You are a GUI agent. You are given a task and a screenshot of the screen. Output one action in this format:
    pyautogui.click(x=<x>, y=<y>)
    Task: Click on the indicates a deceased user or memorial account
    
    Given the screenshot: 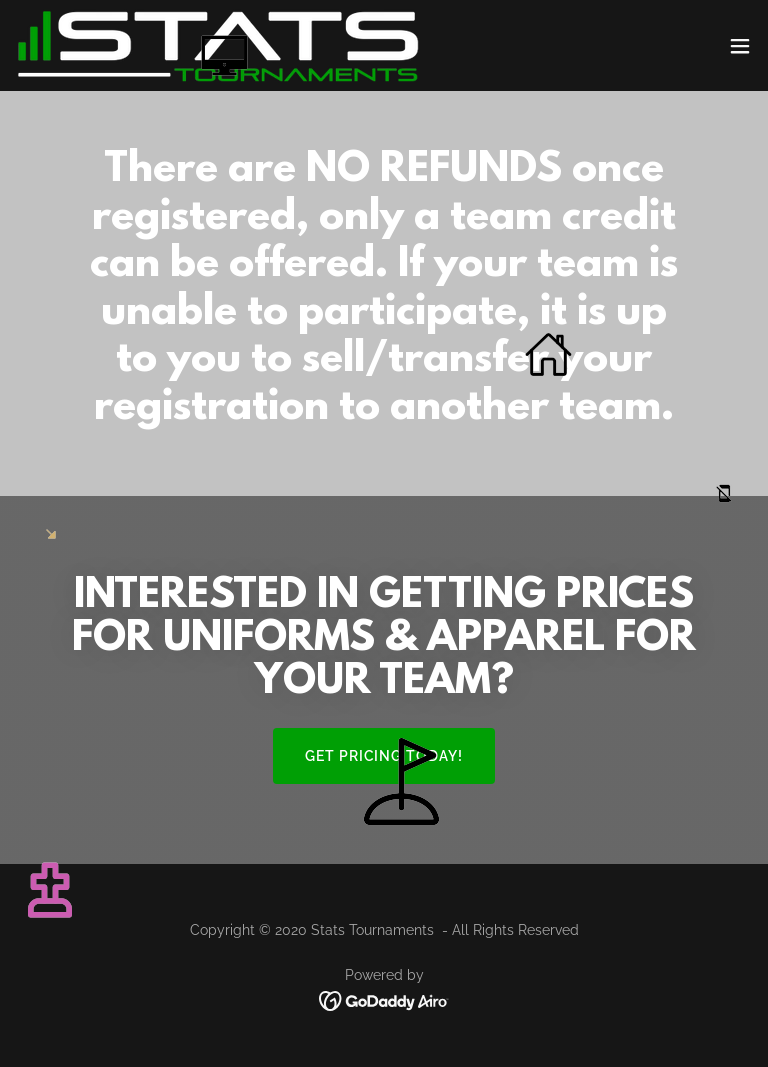 What is the action you would take?
    pyautogui.click(x=50, y=890)
    